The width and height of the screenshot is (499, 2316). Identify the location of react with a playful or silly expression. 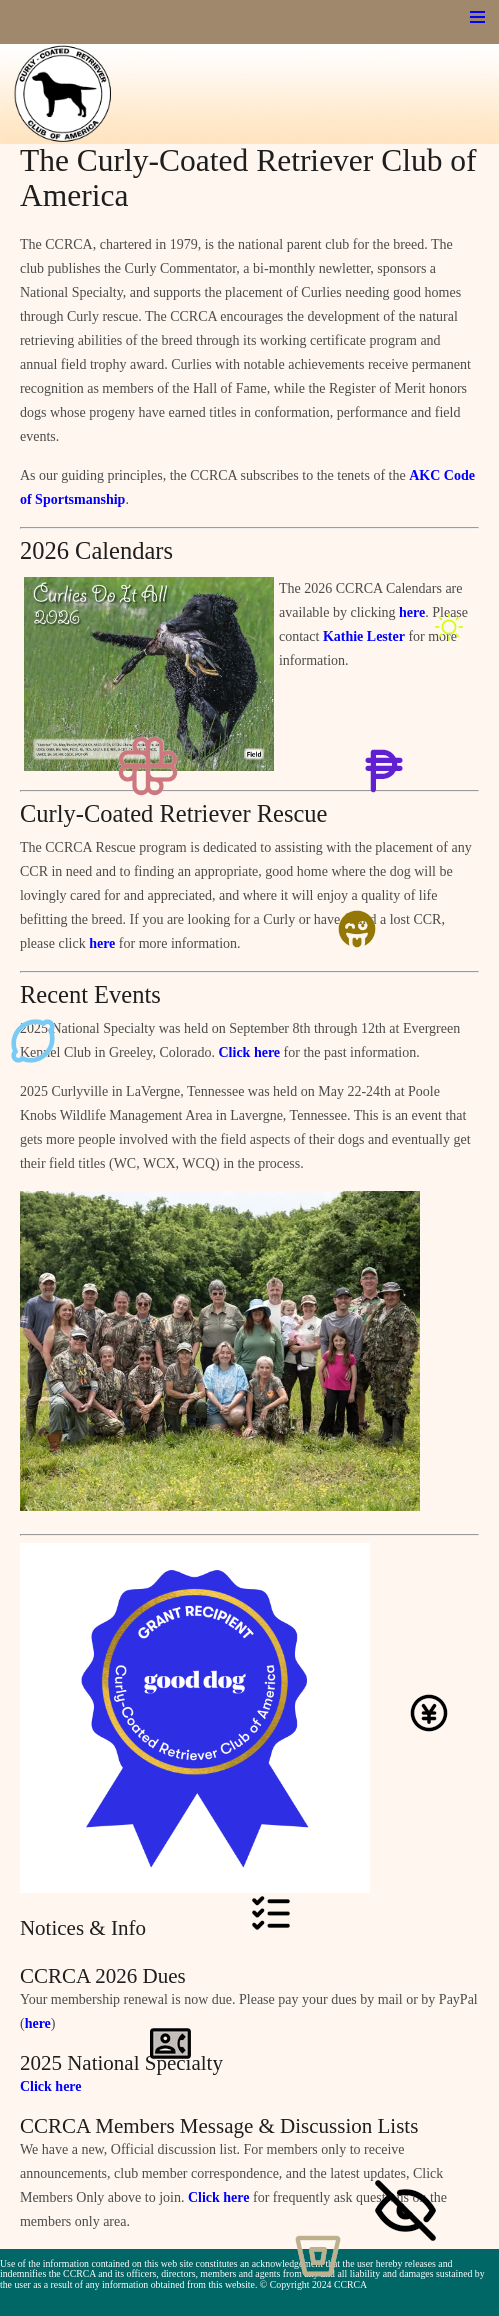
(357, 929).